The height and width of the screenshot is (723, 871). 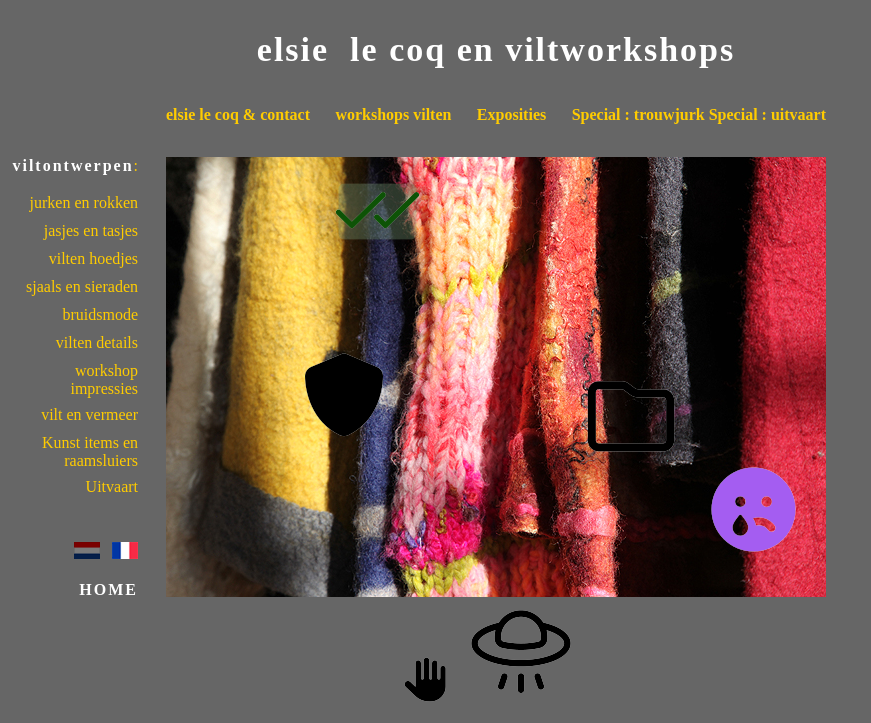 I want to click on indicates an error or failed action, so click(x=753, y=509).